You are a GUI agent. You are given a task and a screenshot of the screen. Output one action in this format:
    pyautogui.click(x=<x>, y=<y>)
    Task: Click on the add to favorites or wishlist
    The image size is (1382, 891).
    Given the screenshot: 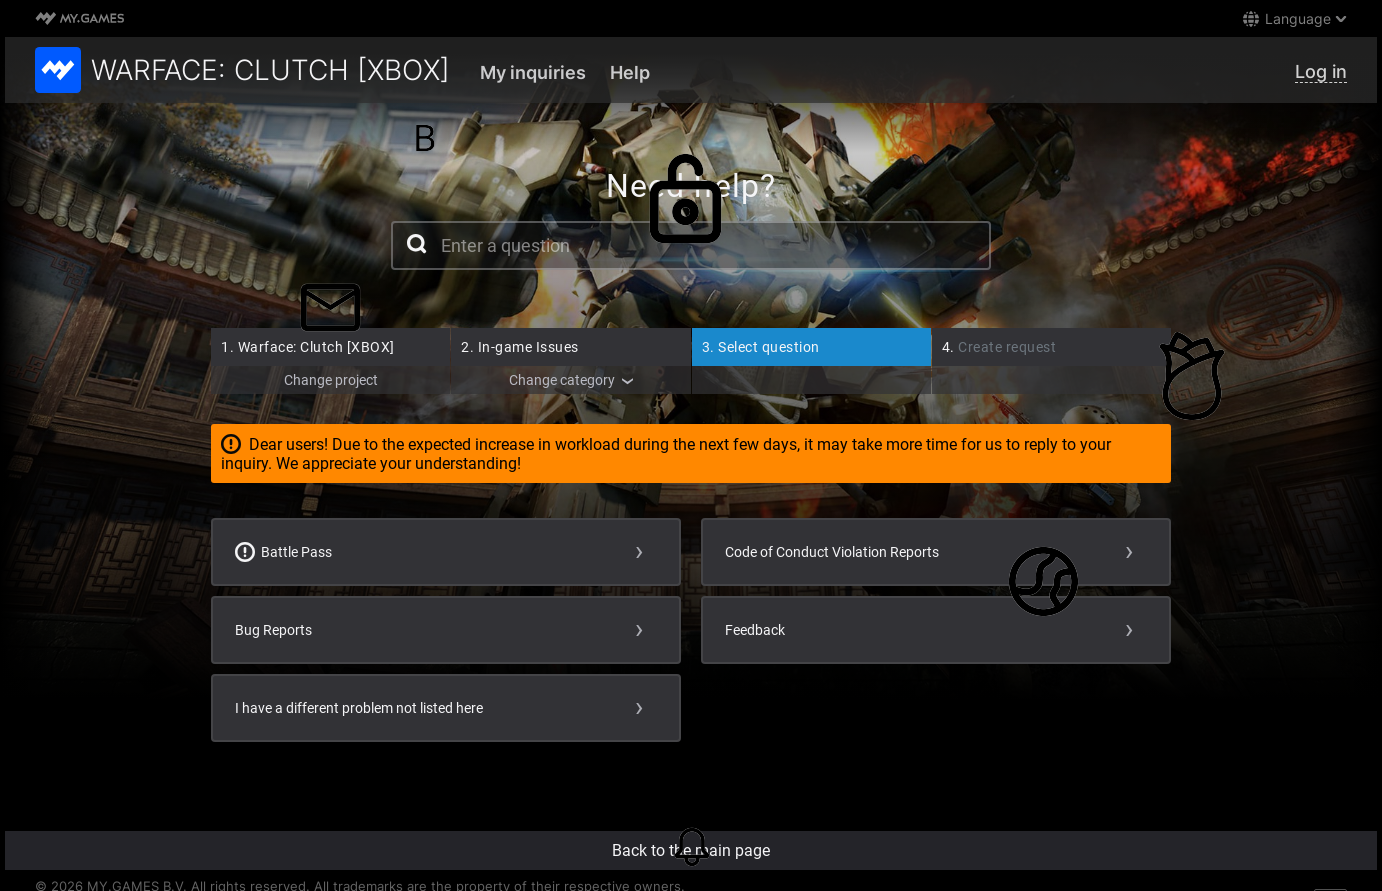 What is the action you would take?
    pyautogui.click(x=1192, y=376)
    